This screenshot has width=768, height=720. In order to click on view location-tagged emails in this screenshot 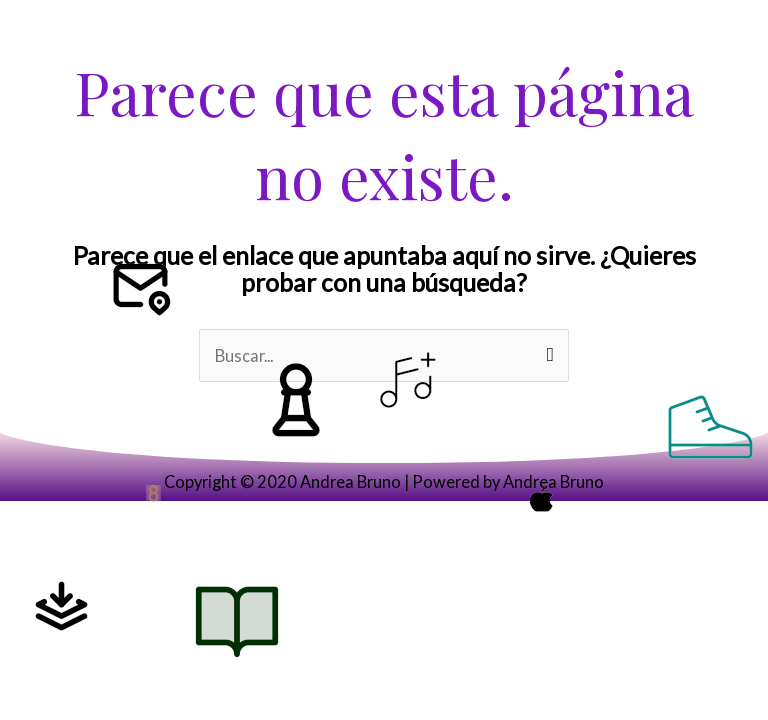, I will do `click(140, 285)`.